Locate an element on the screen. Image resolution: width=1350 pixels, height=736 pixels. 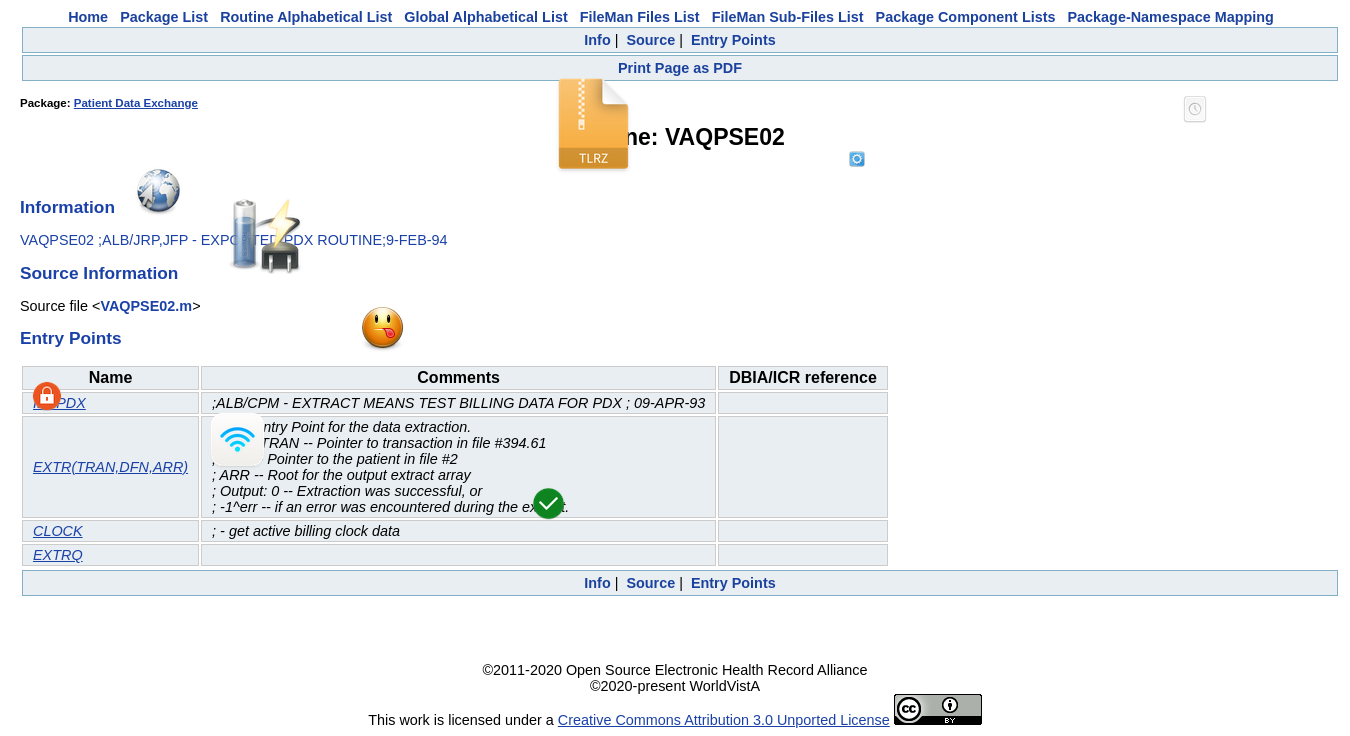
access wireless network settings is located at coordinates (237, 439).